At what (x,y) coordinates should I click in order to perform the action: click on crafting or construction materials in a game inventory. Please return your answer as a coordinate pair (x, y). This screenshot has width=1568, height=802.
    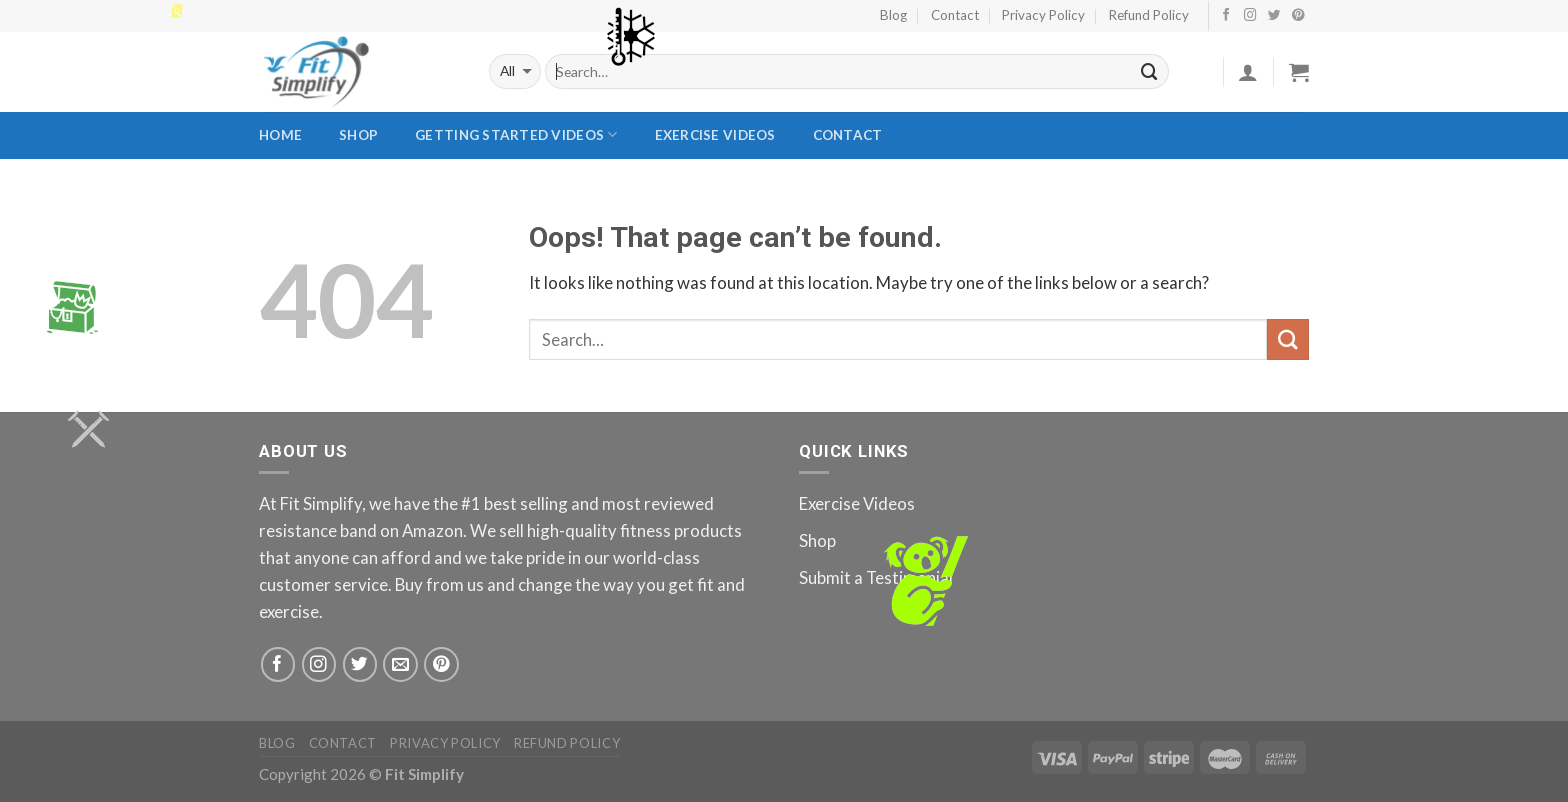
    Looking at the image, I should click on (88, 428).